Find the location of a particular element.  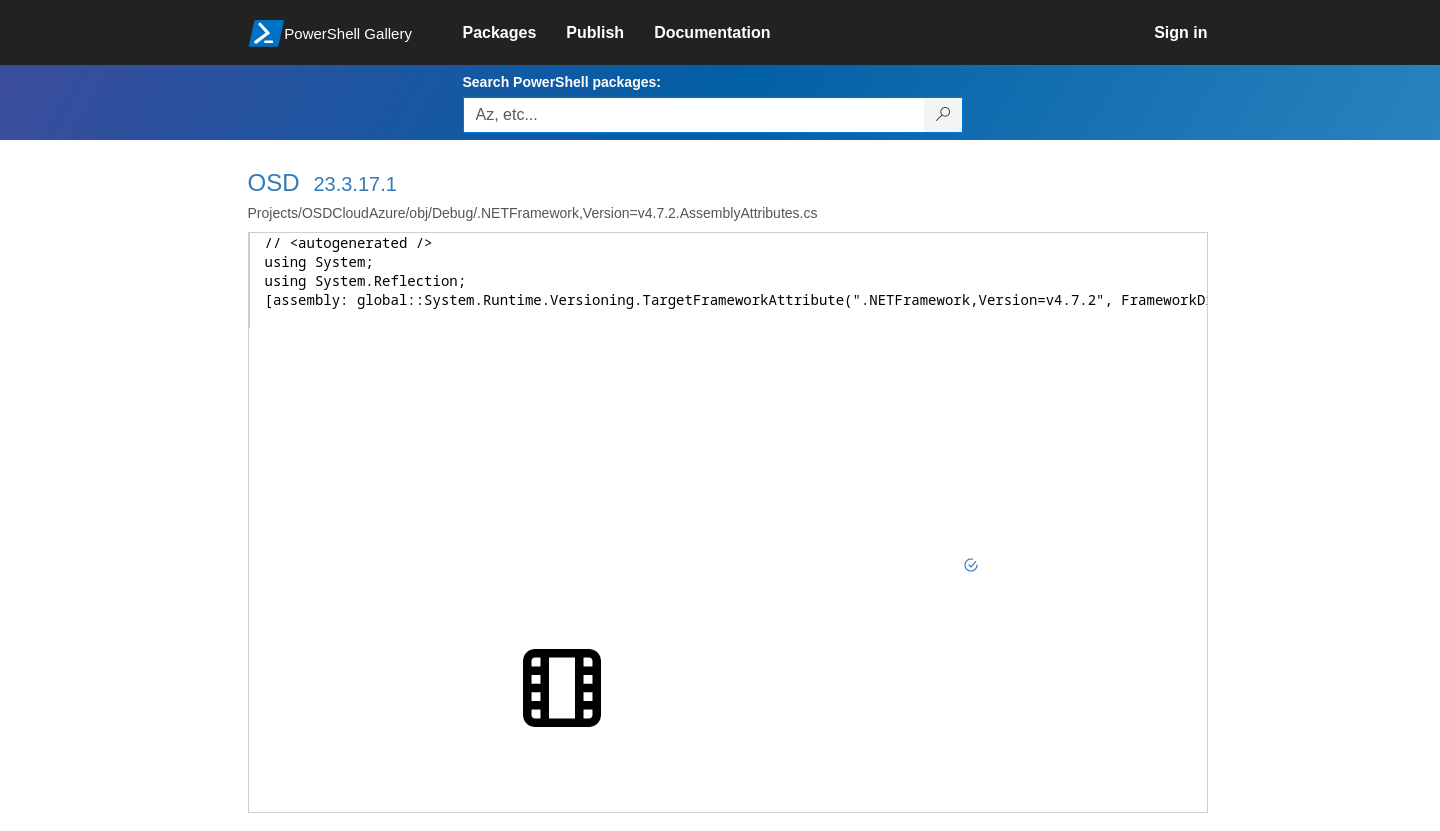

access video or movie content is located at coordinates (562, 688).